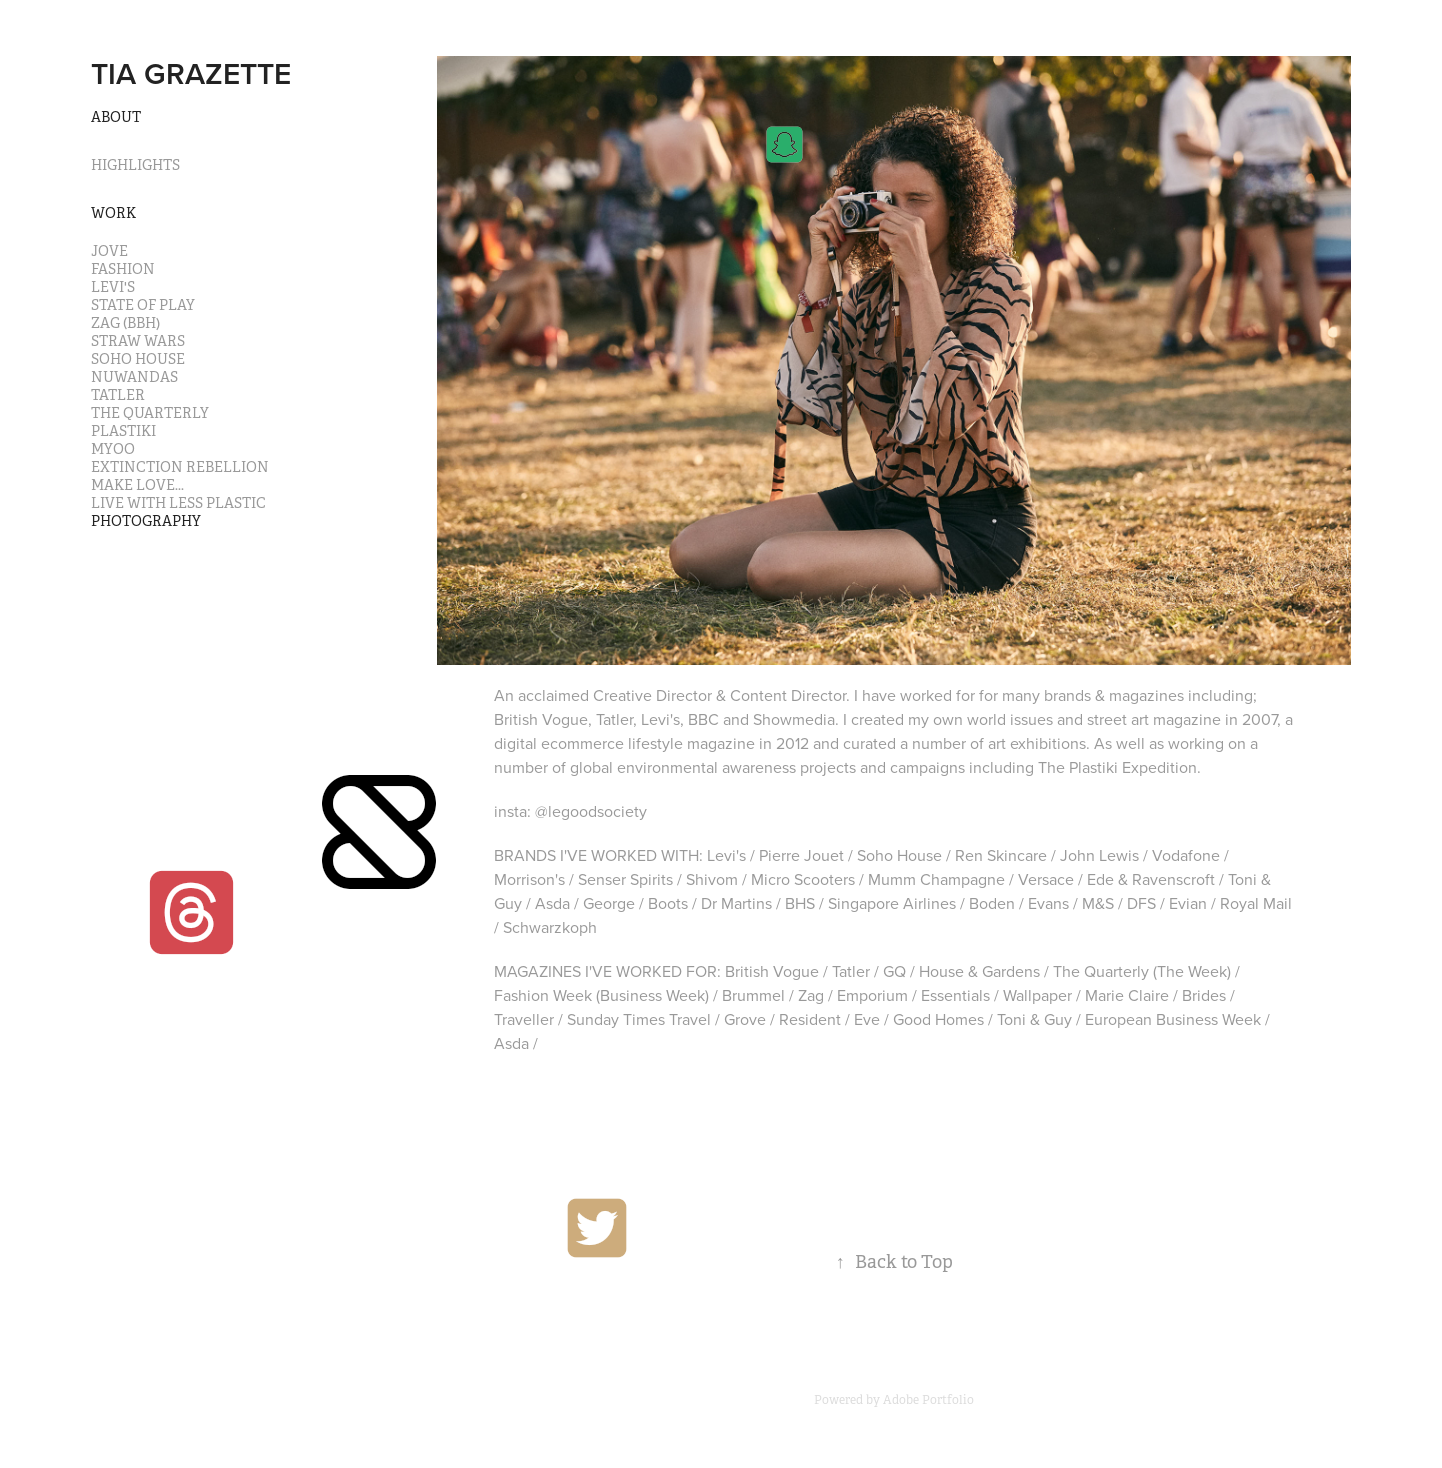  What do you see at coordinates (379, 832) in the screenshot?
I see `open the Shortcut project management app` at bounding box center [379, 832].